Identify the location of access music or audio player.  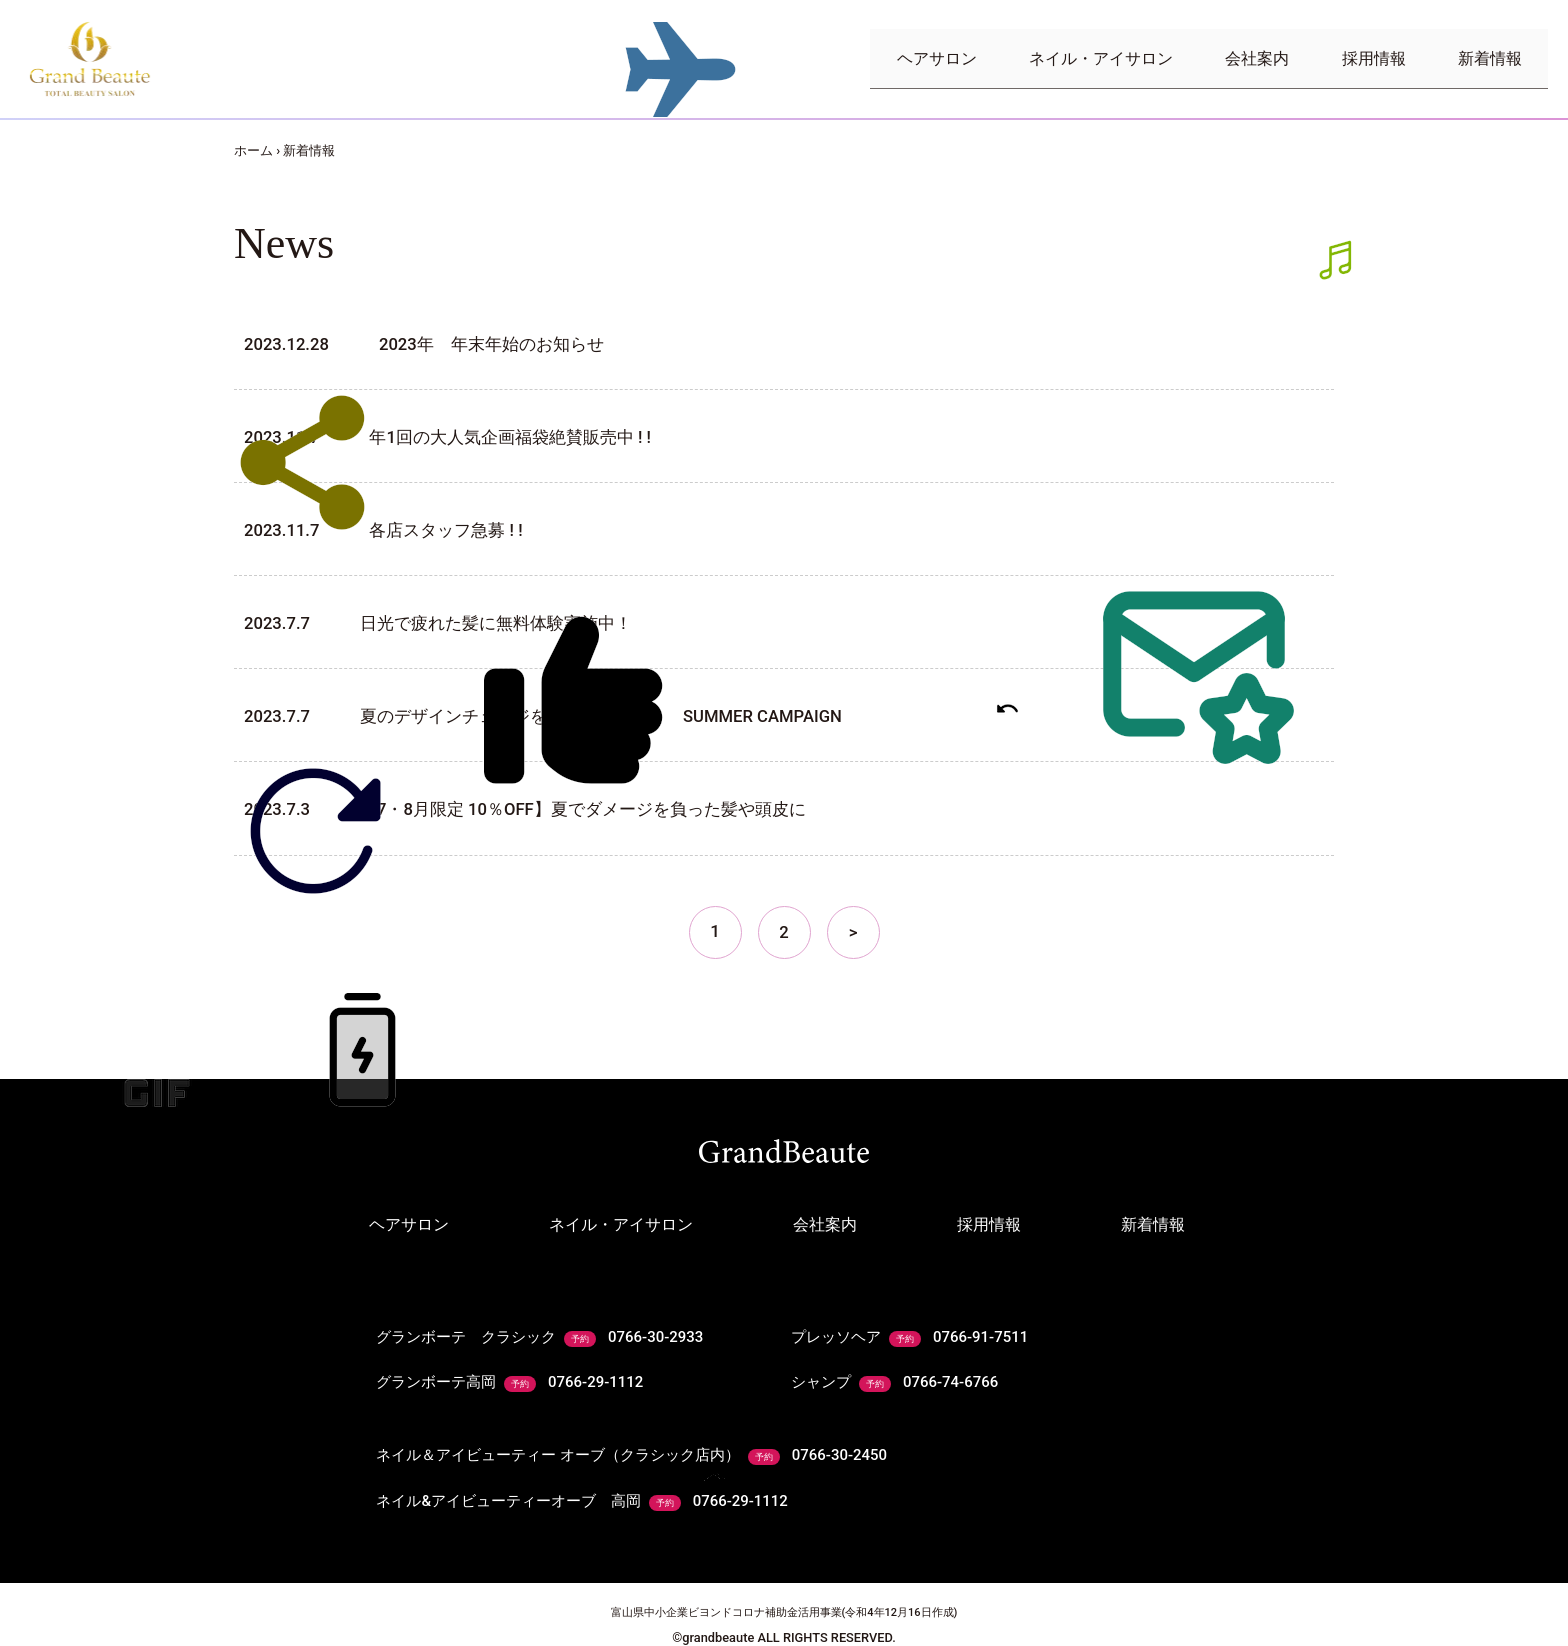
(1336, 260).